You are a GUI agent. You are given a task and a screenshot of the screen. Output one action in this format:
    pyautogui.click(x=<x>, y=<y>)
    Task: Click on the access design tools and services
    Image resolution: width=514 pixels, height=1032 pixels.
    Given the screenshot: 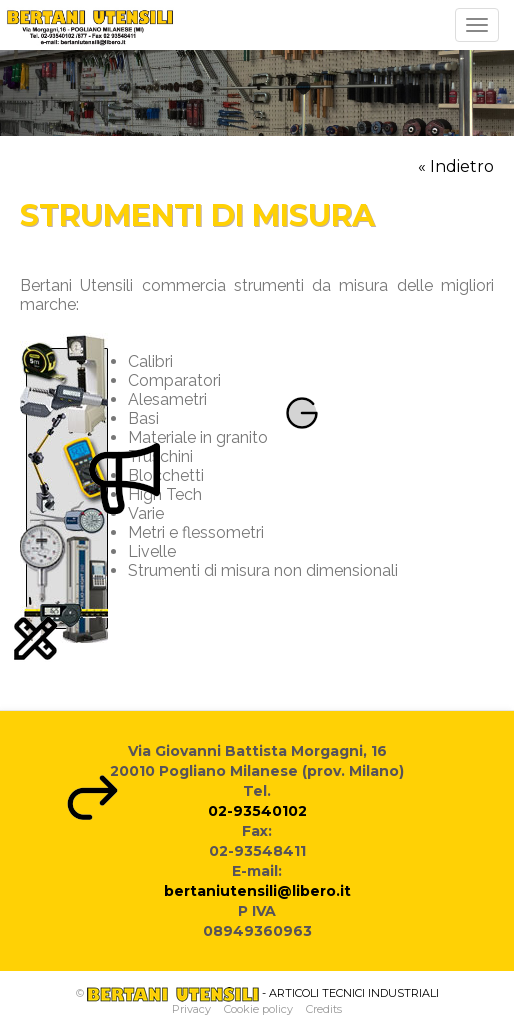 What is the action you would take?
    pyautogui.click(x=35, y=638)
    